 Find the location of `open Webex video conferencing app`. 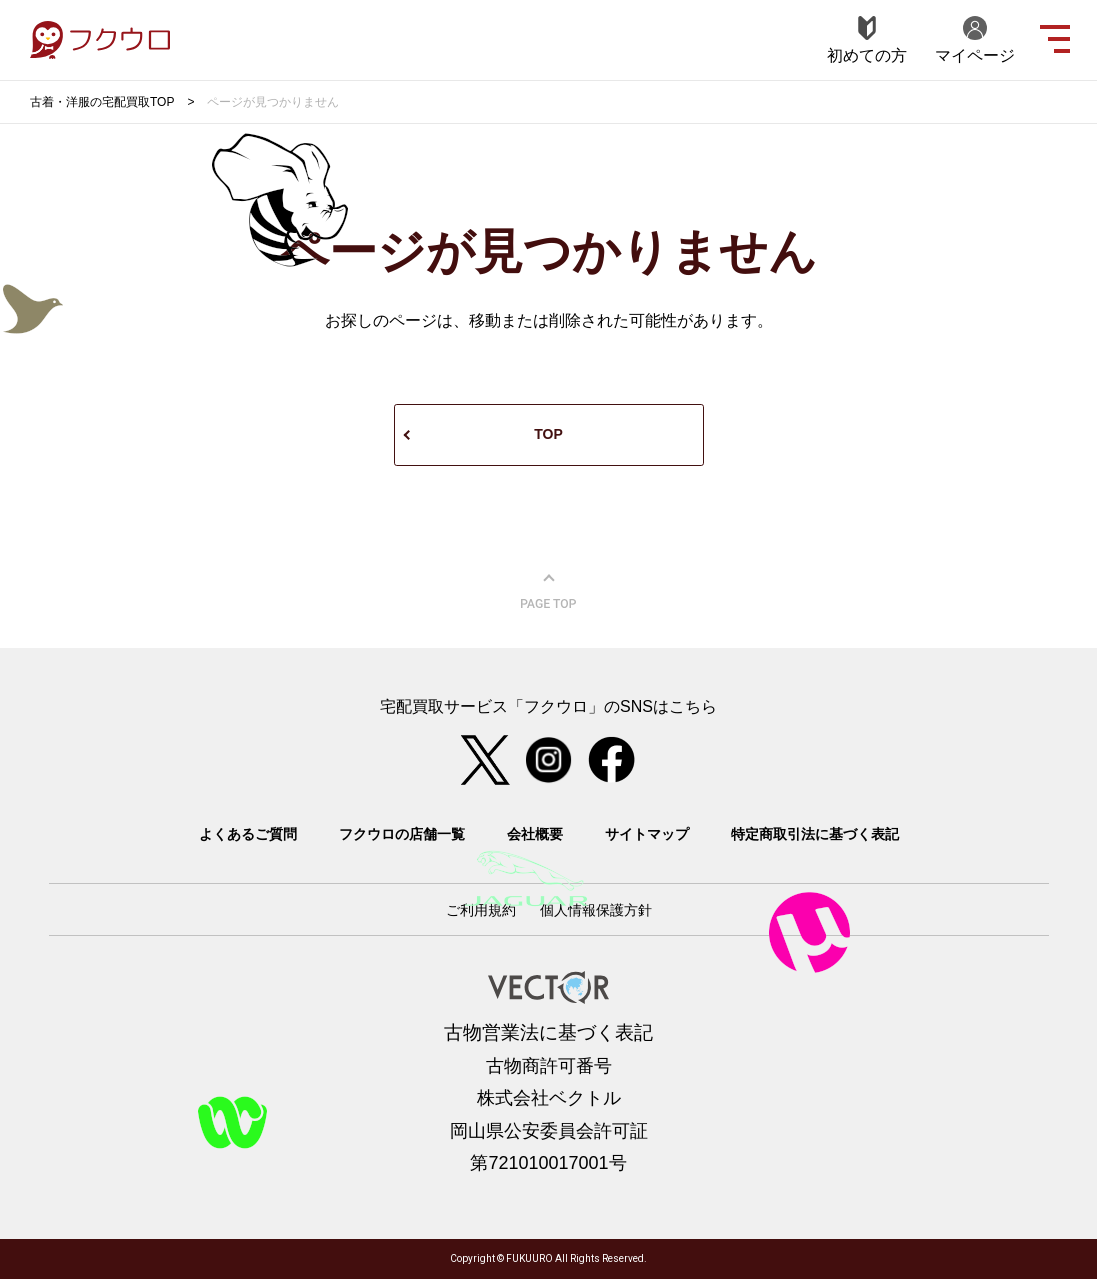

open Webex video conferencing app is located at coordinates (232, 1122).